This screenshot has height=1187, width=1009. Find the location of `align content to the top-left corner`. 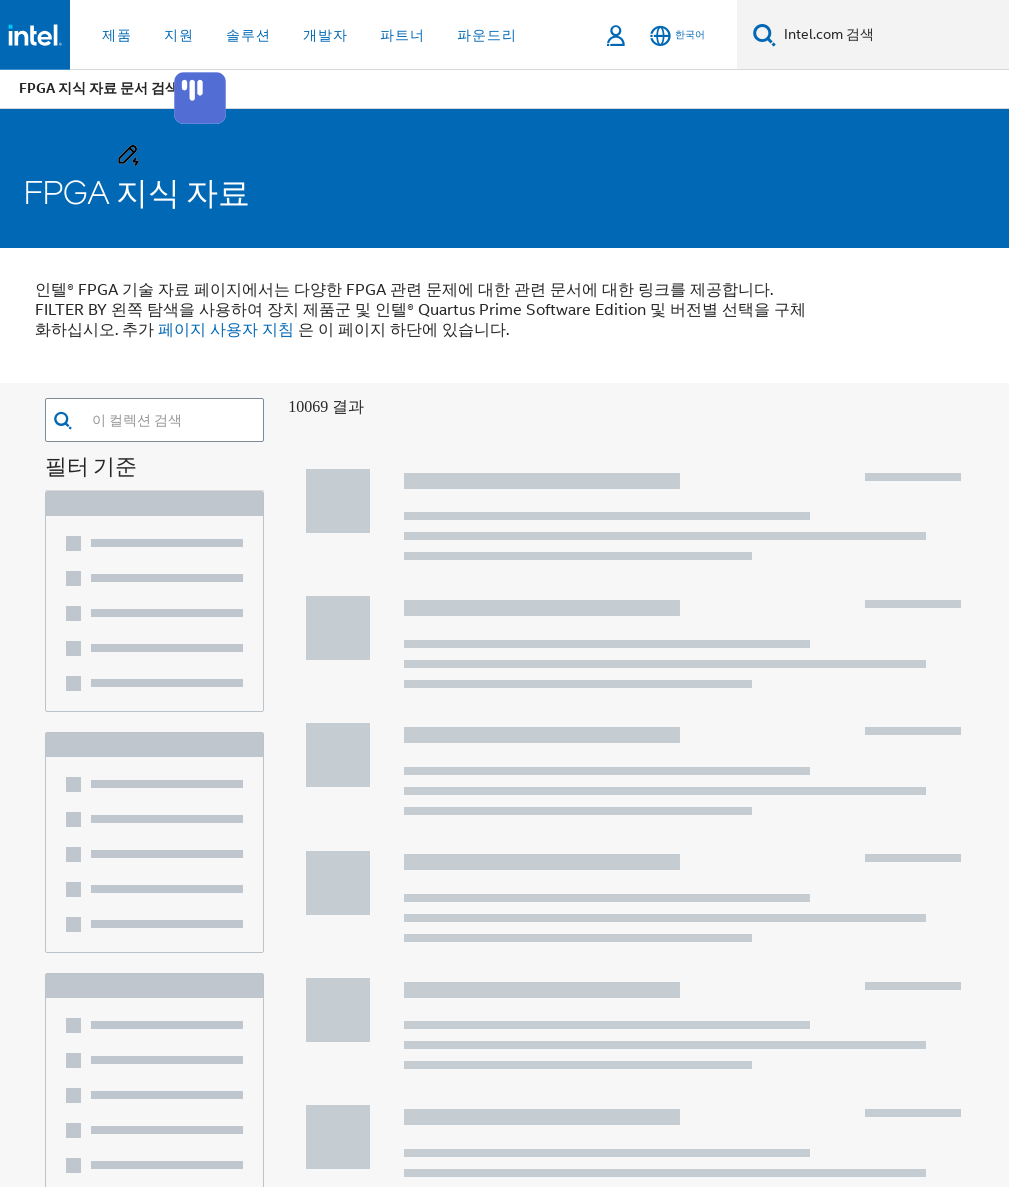

align content to the top-left corner is located at coordinates (200, 98).